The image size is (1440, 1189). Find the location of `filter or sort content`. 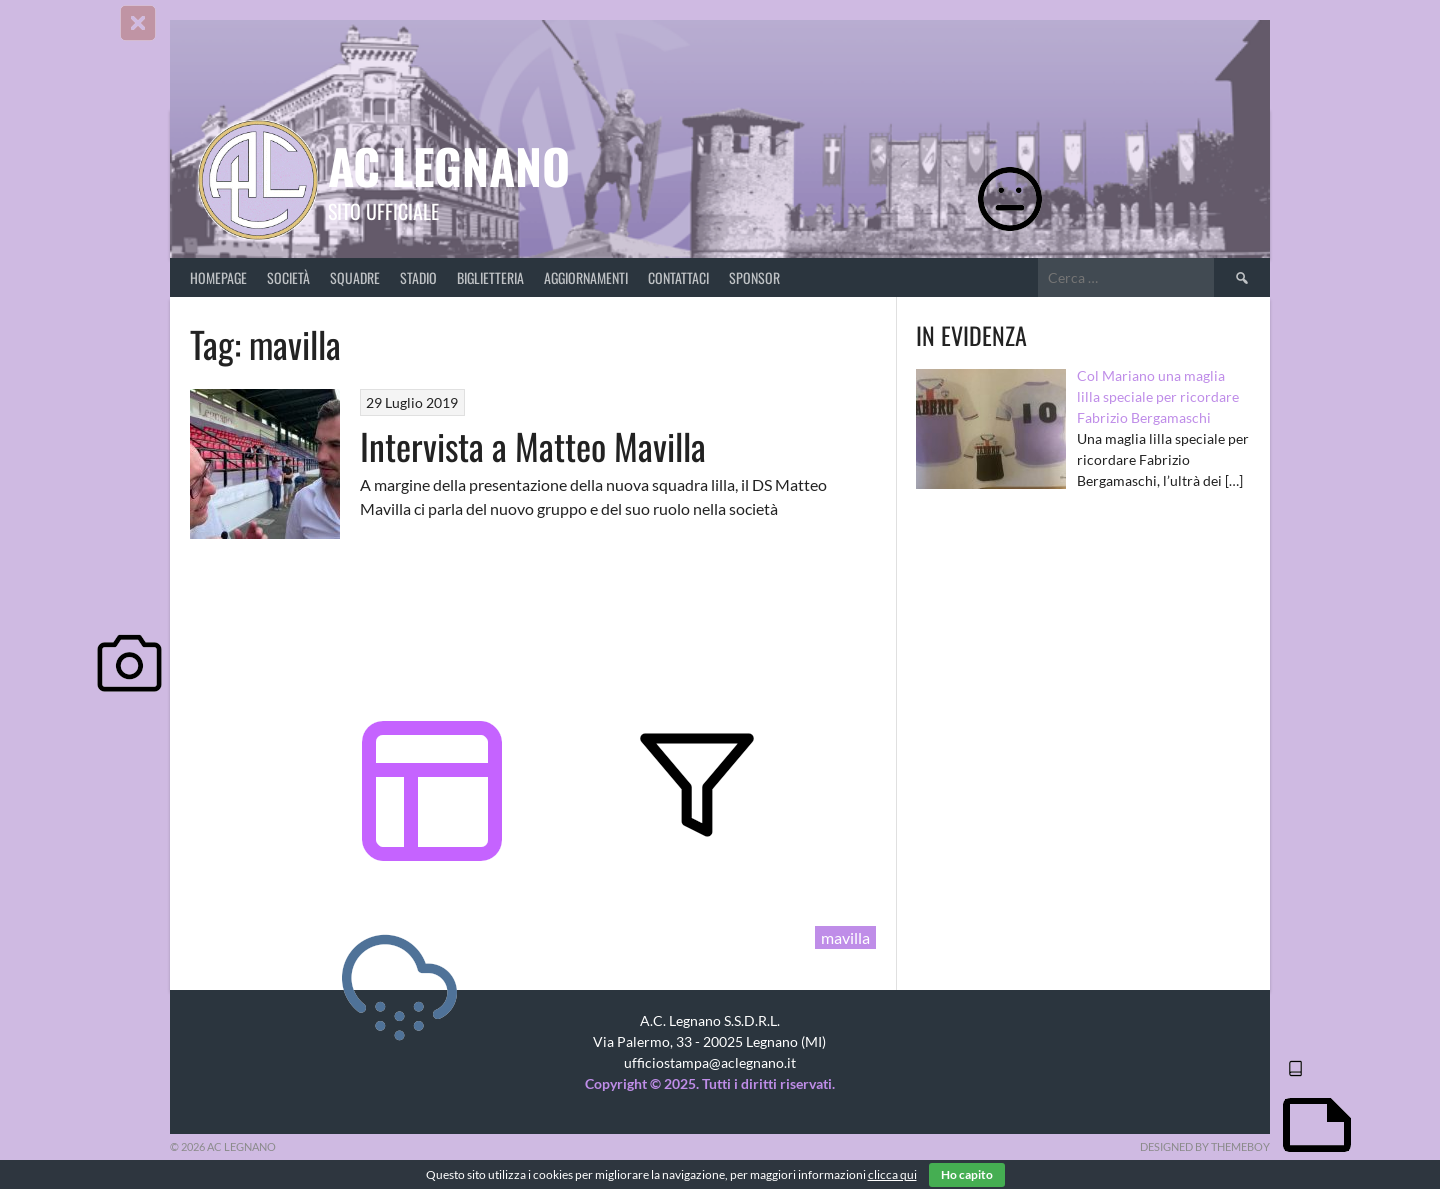

filter or sort content is located at coordinates (697, 785).